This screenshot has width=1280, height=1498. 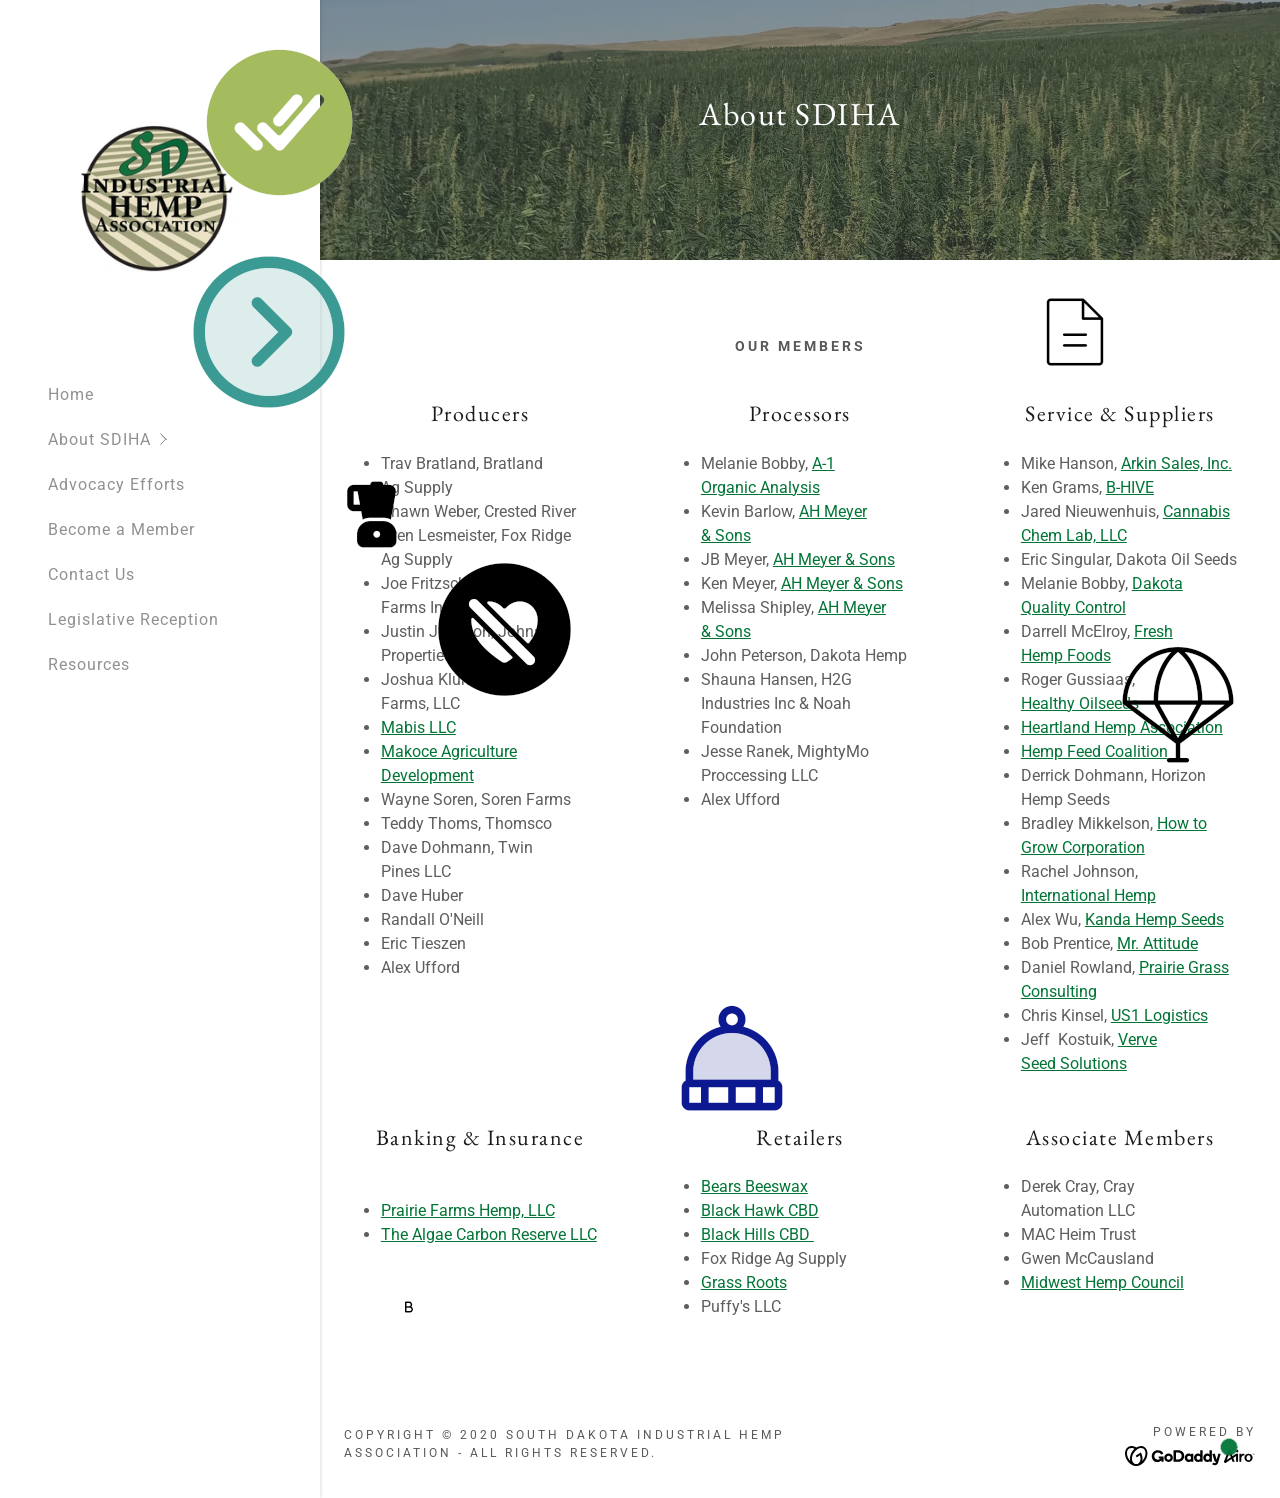 I want to click on indicates task or item has been fully completed, so click(x=279, y=122).